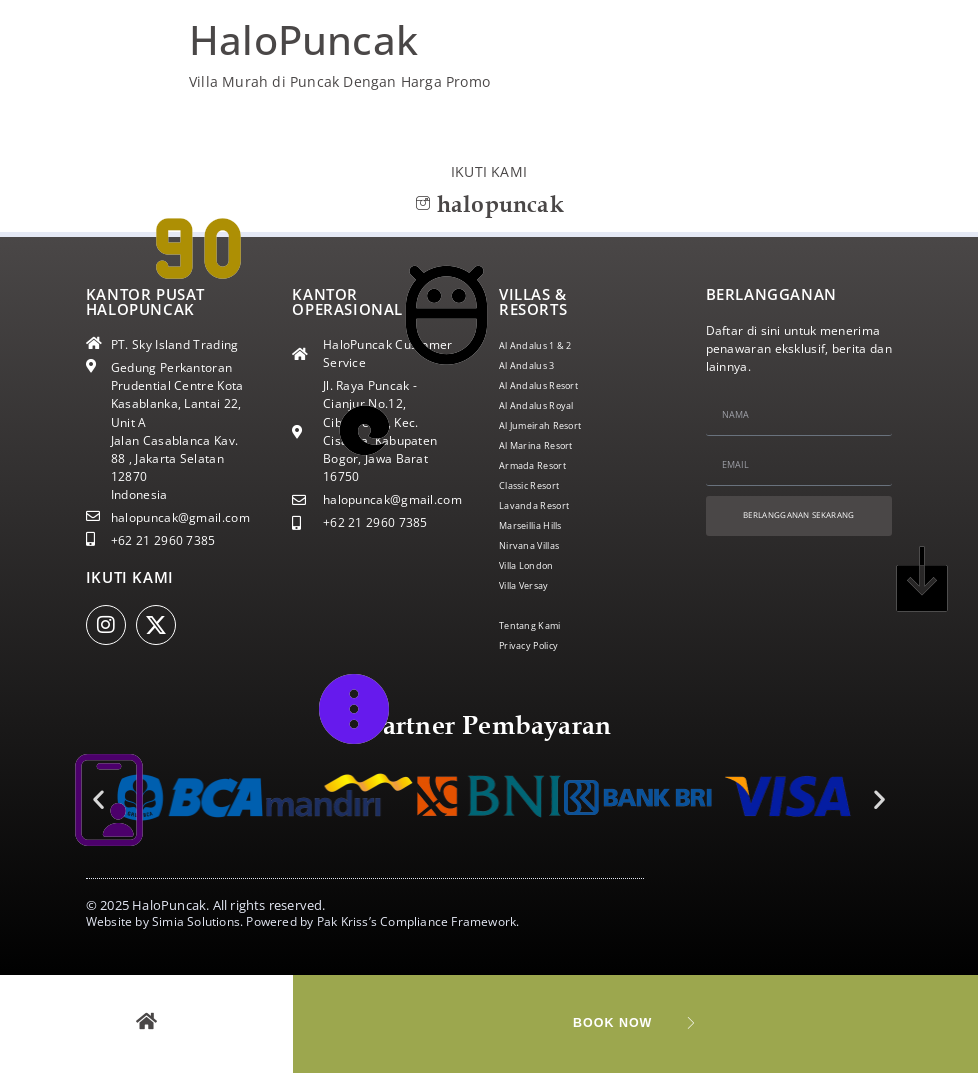 The image size is (978, 1073). What do you see at coordinates (364, 430) in the screenshot?
I see `open Microsoft Edge browser` at bounding box center [364, 430].